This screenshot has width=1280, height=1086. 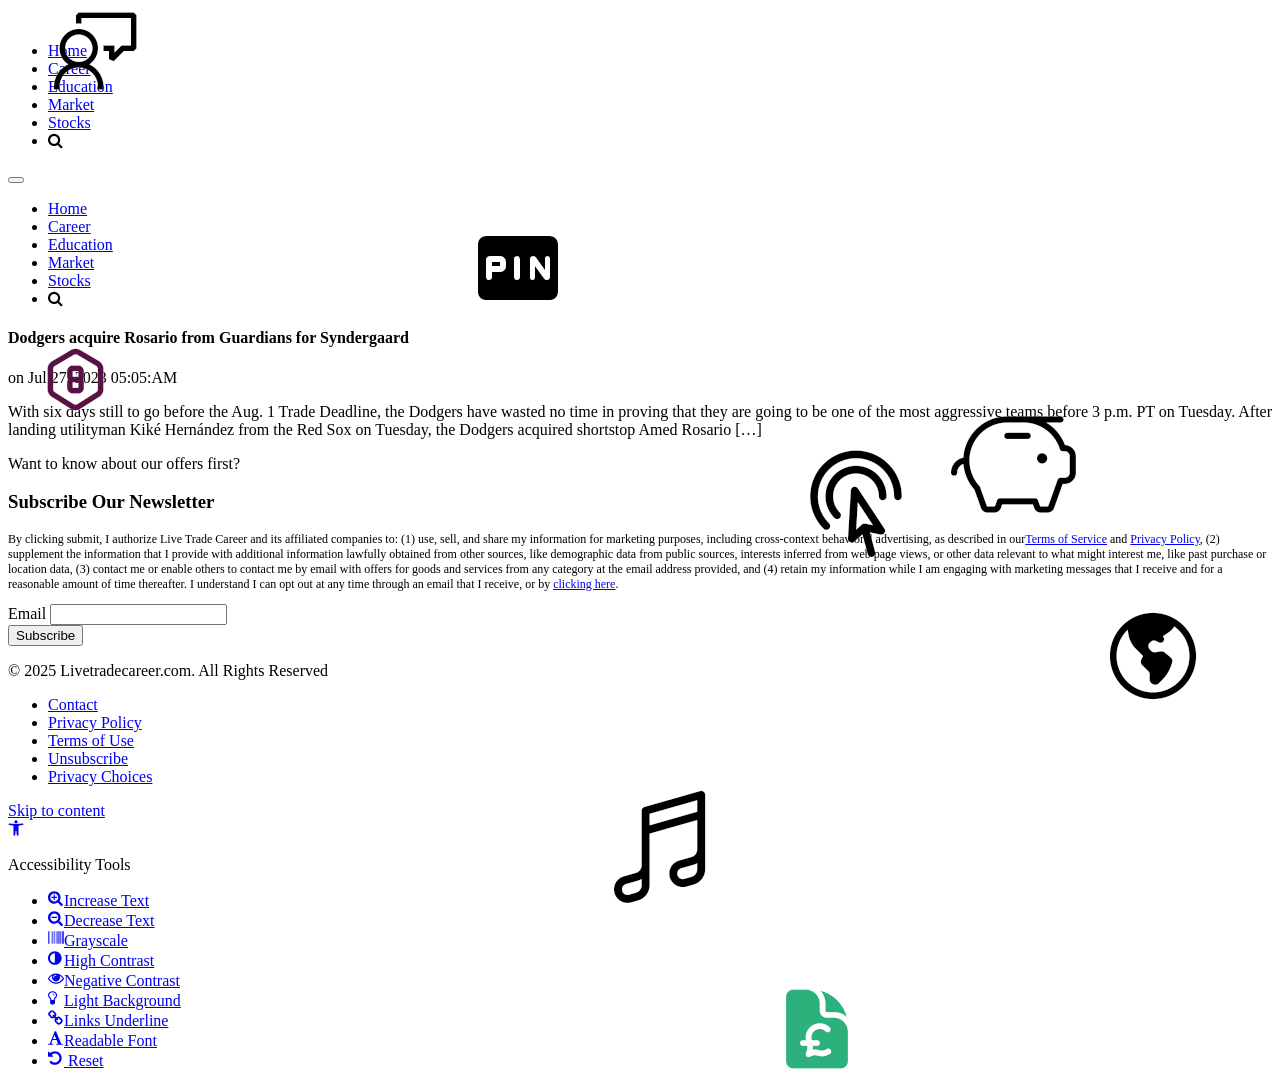 What do you see at coordinates (98, 51) in the screenshot?
I see `submit feedback or comments` at bounding box center [98, 51].